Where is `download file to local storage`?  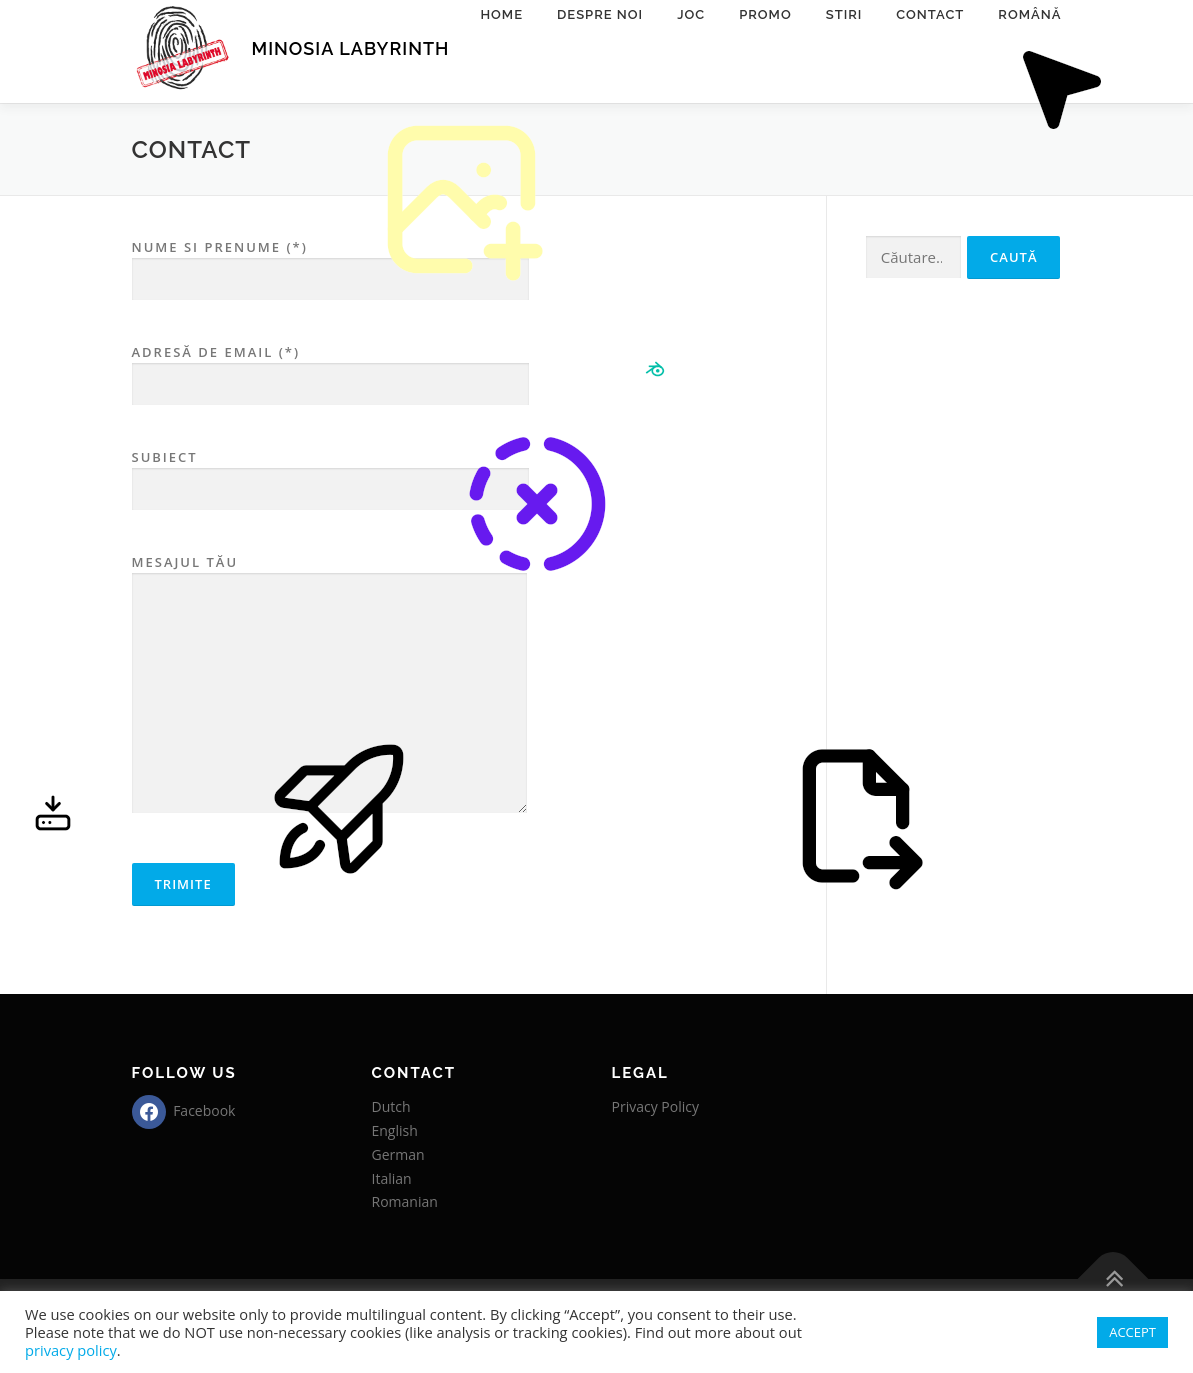 download file to local storage is located at coordinates (53, 813).